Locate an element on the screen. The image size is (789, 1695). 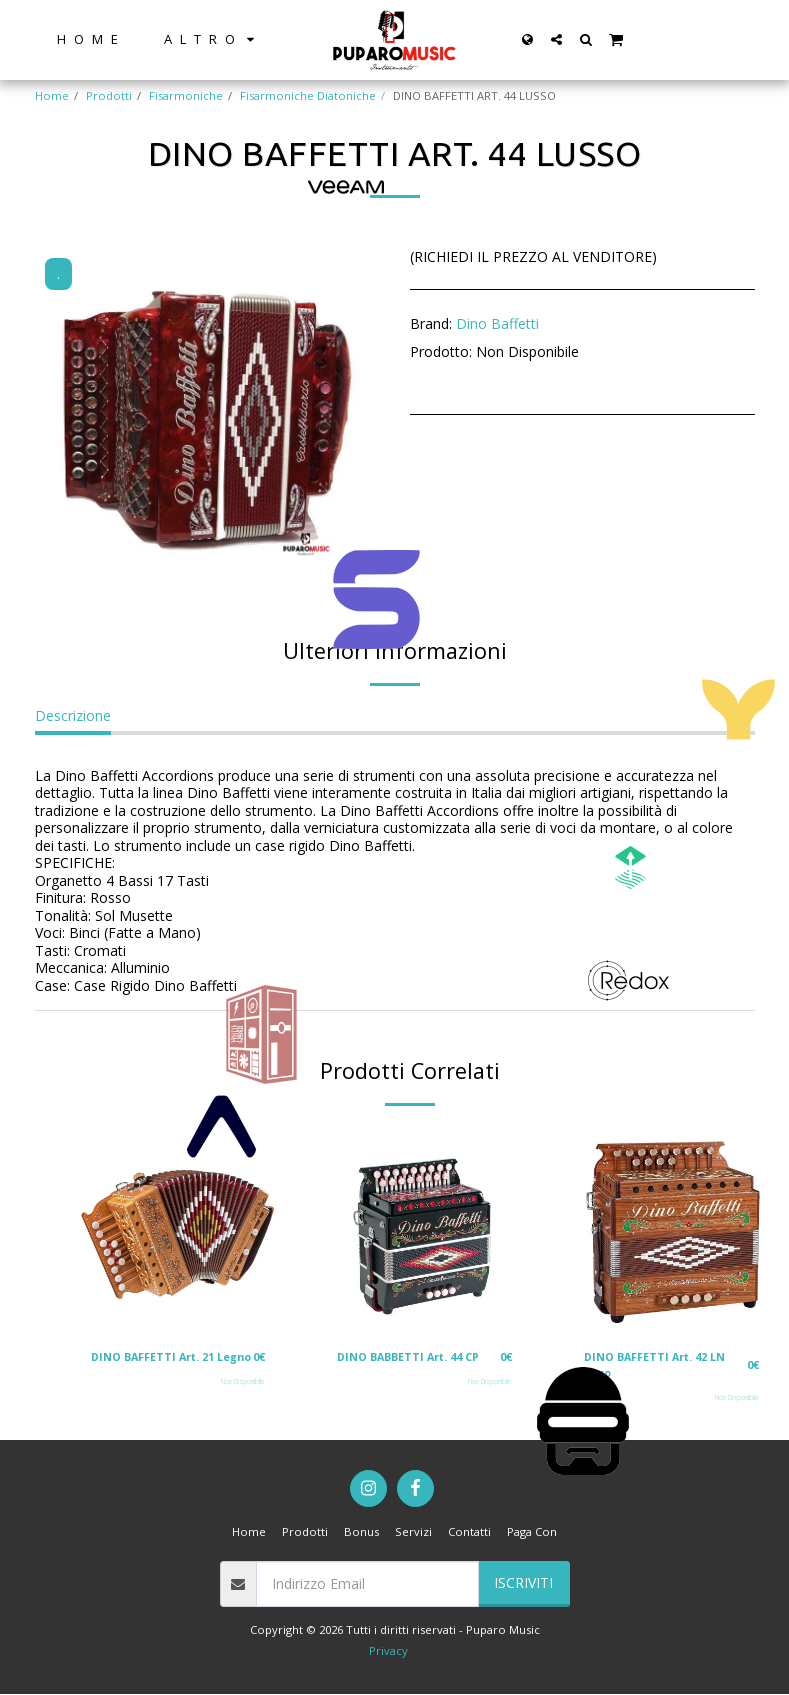
rubocop ruby code linter logo is located at coordinates (583, 1421).